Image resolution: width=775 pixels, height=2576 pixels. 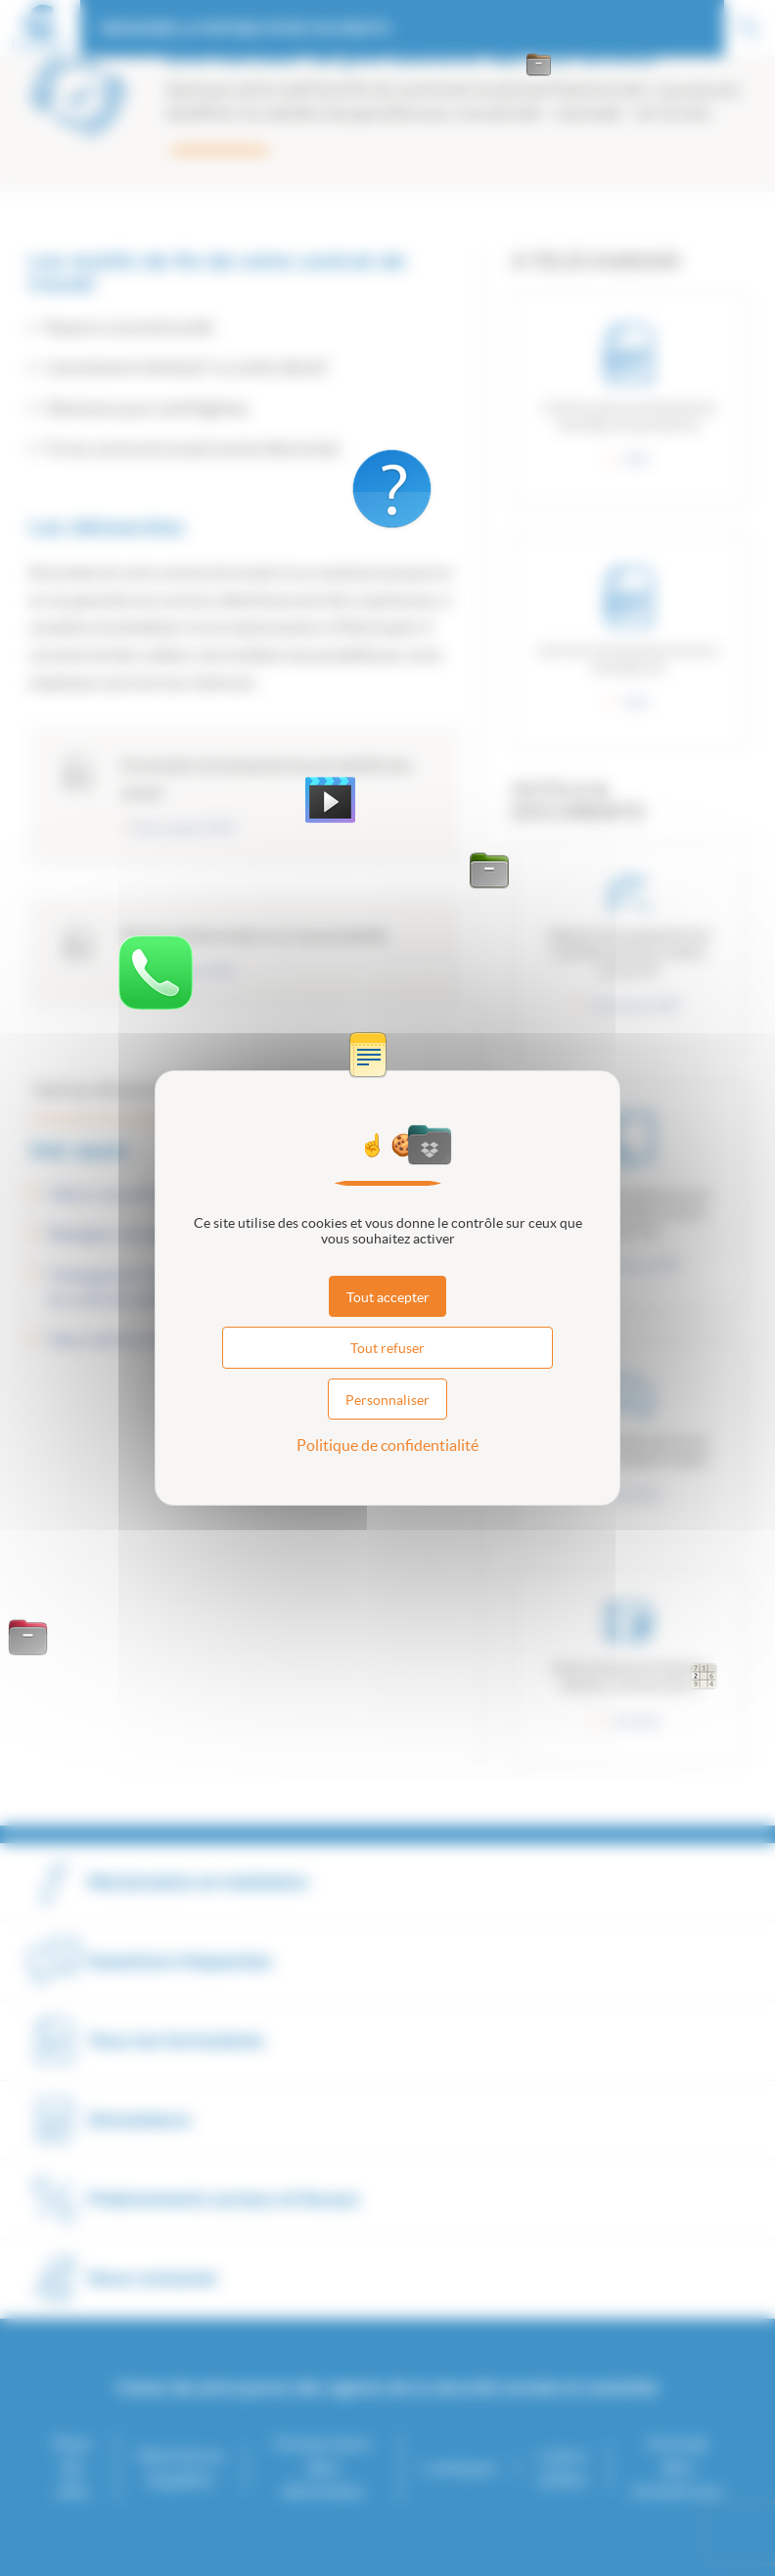 What do you see at coordinates (330, 799) in the screenshot?
I see `open tv2 streaming app` at bounding box center [330, 799].